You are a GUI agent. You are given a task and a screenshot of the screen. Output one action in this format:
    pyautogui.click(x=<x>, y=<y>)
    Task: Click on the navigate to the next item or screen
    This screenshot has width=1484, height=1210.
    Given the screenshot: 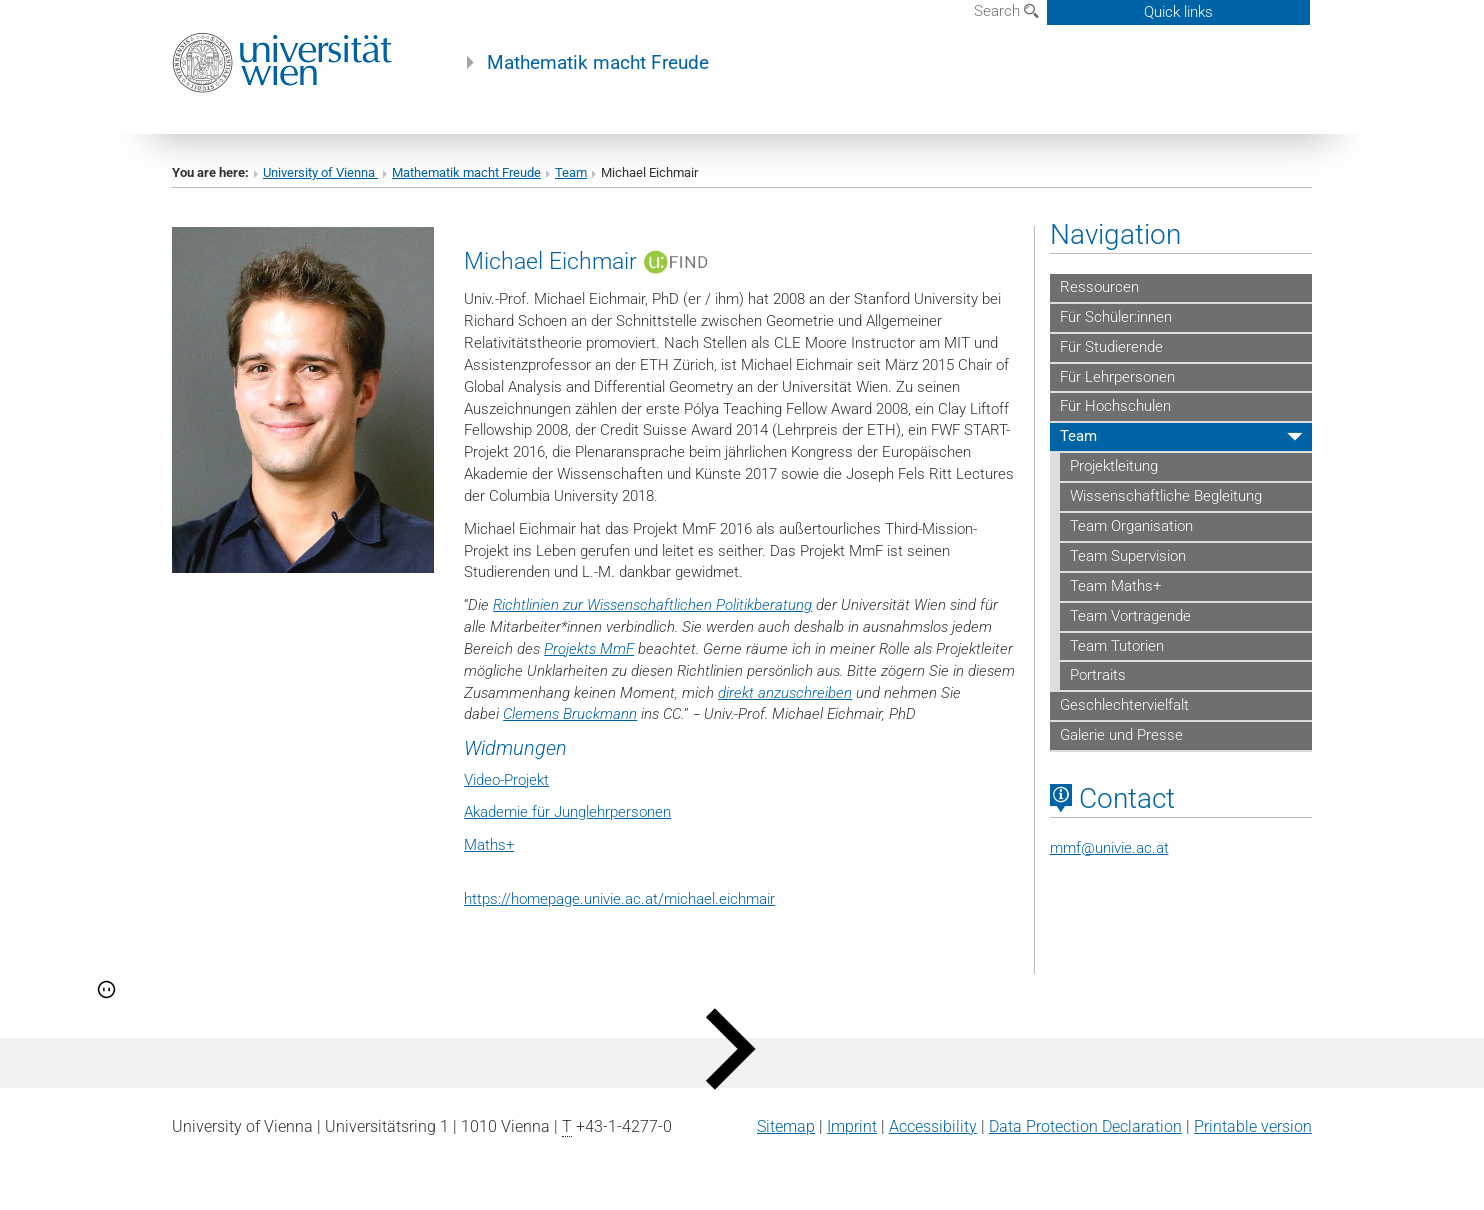 What is the action you would take?
    pyautogui.click(x=730, y=1049)
    